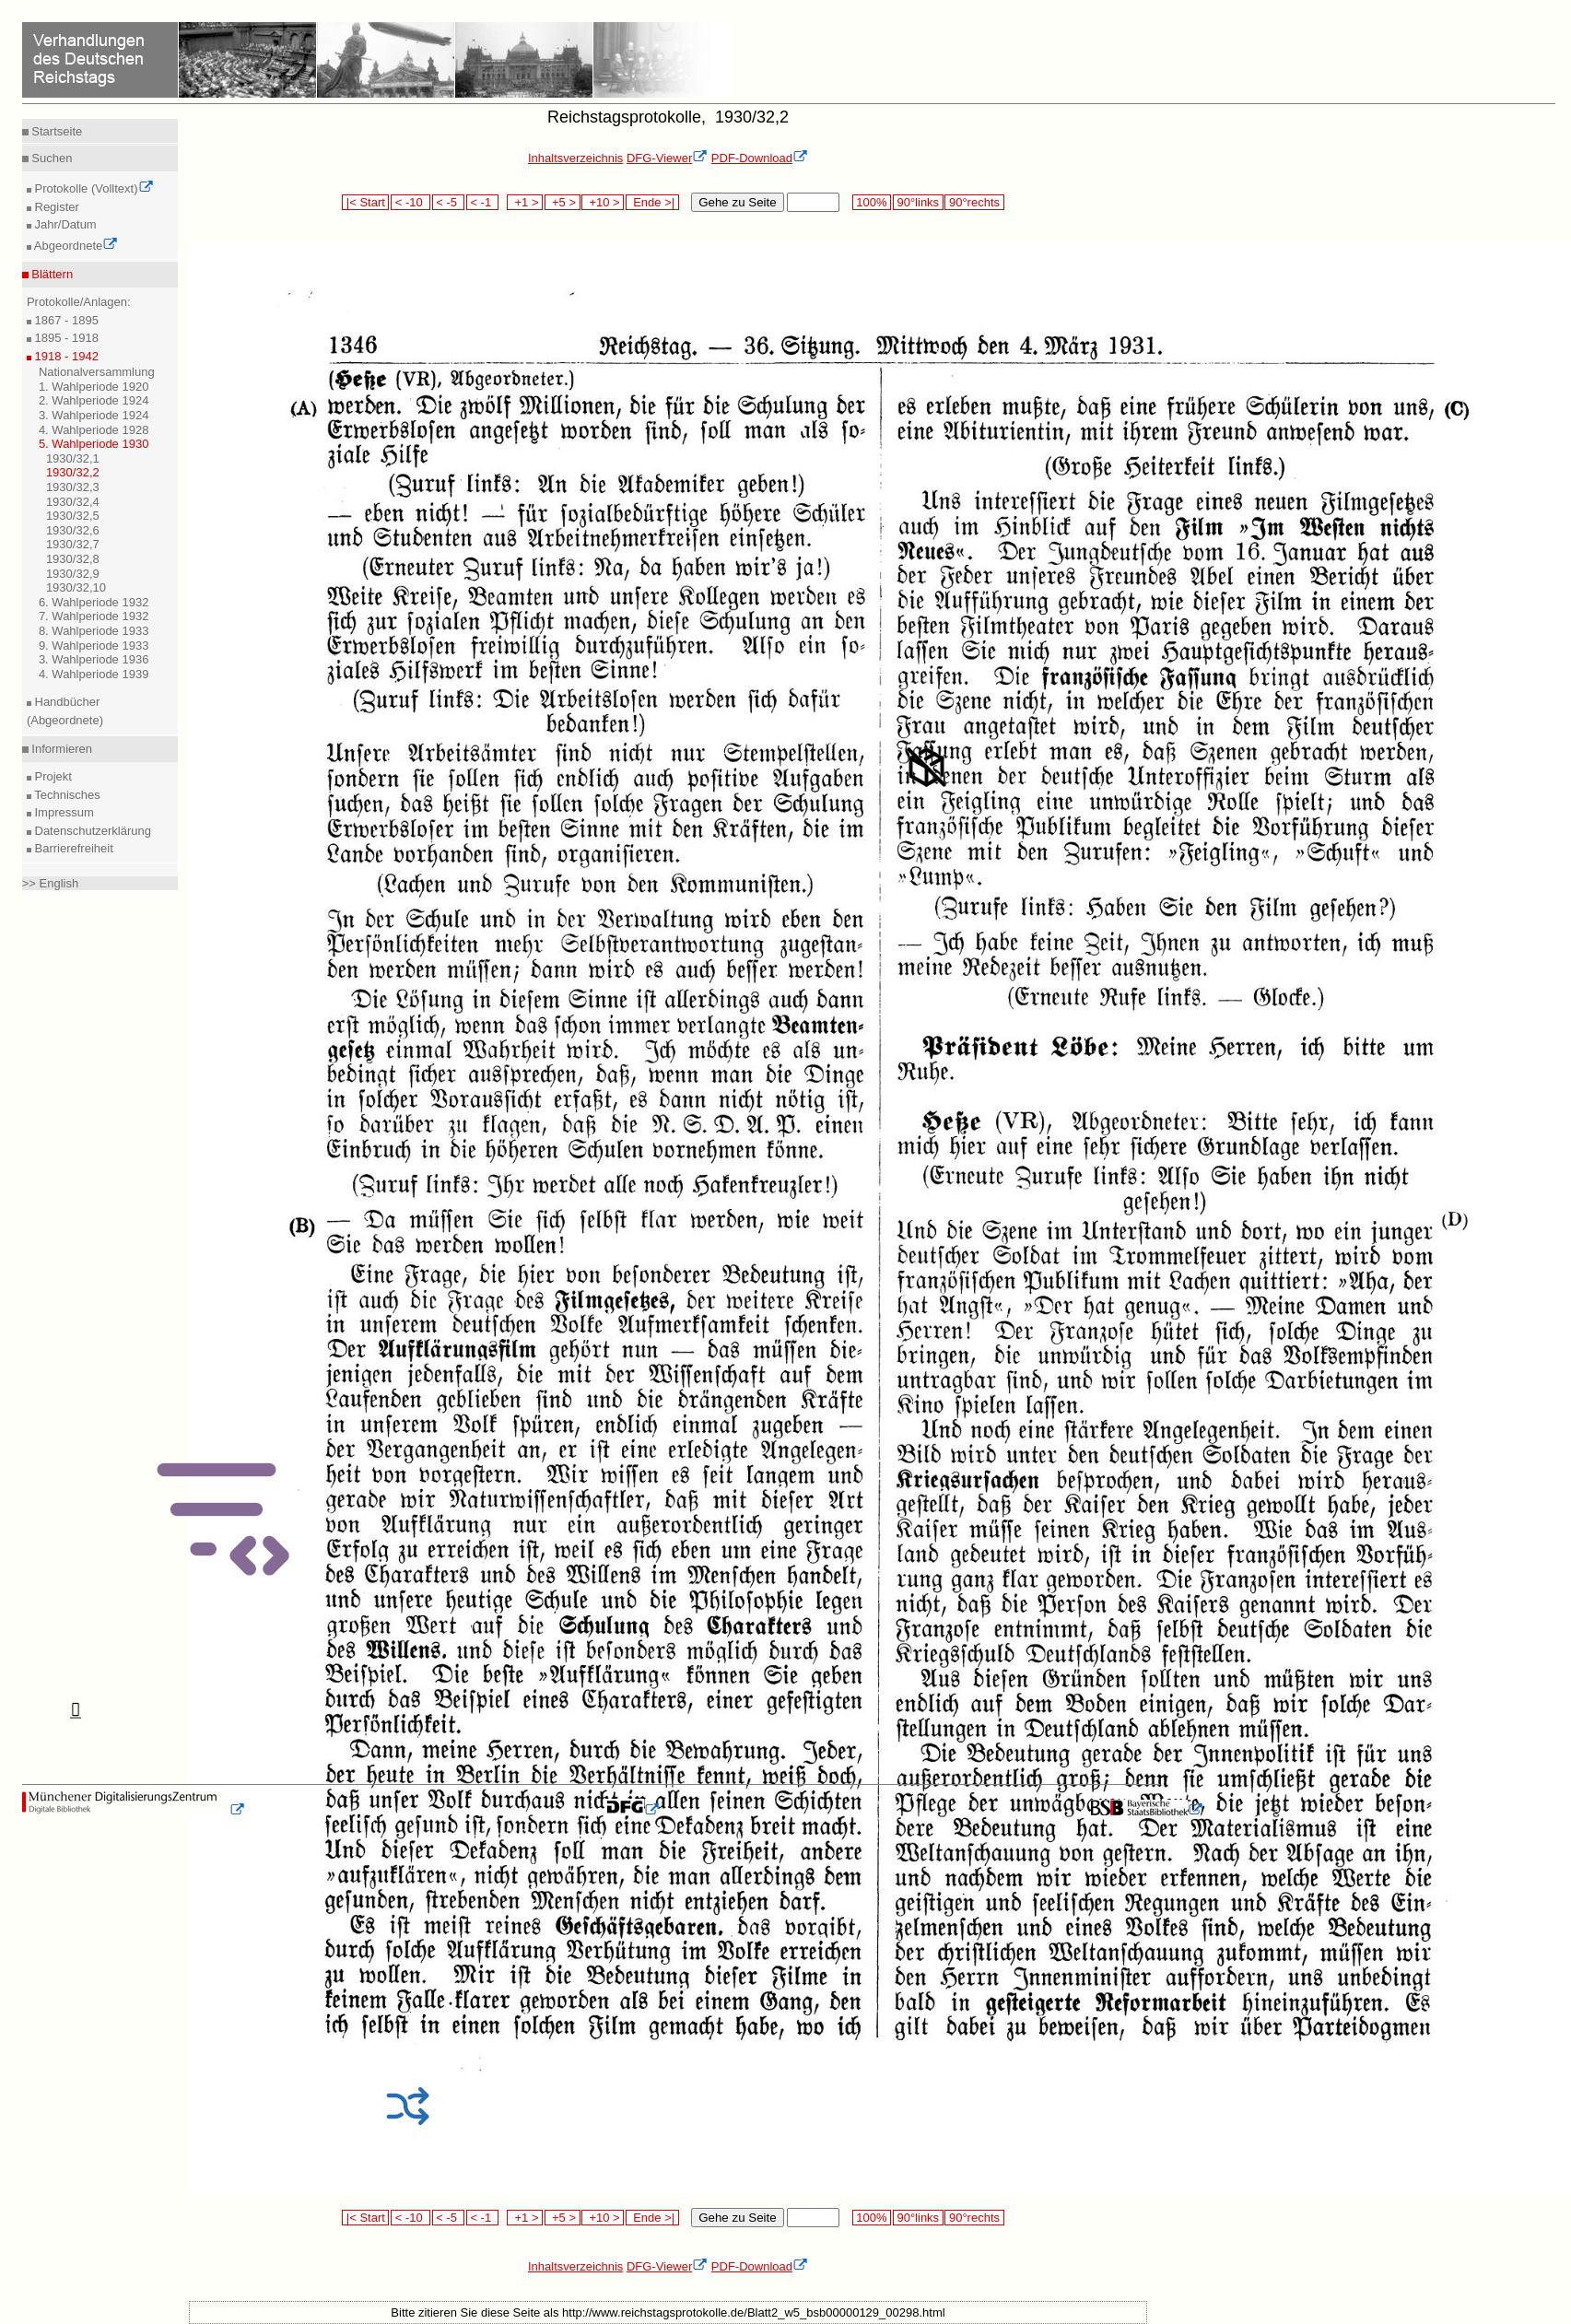 The width and height of the screenshot is (1571, 2324). Describe the element at coordinates (76, 1710) in the screenshot. I see `align object to bottom edge` at that location.